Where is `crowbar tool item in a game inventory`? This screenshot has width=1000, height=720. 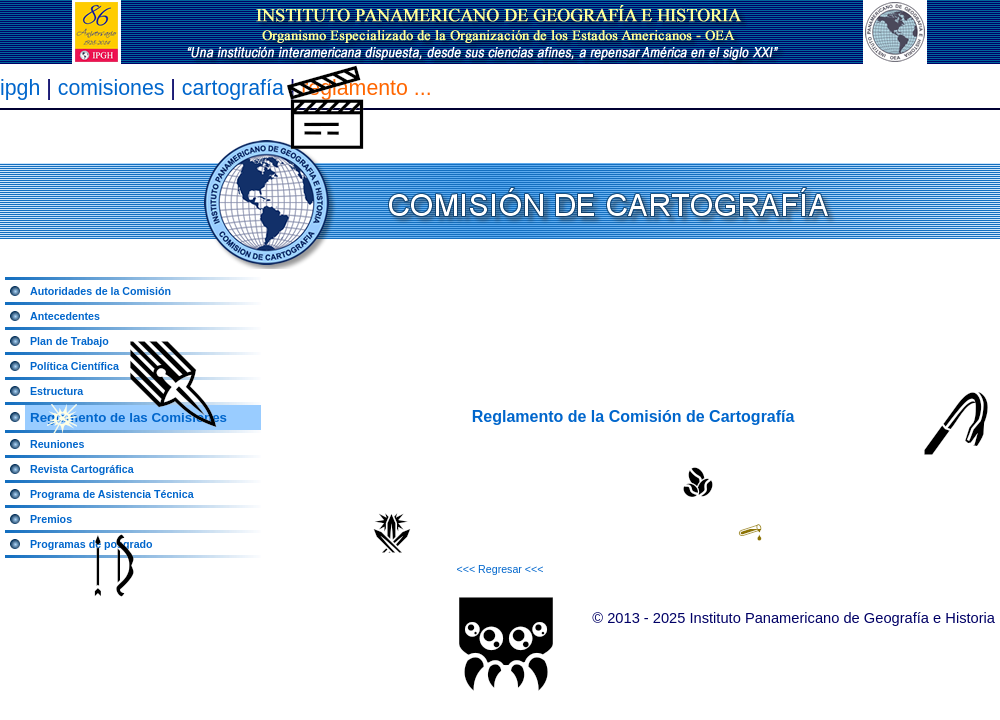
crowbar tool item in a game inventory is located at coordinates (956, 422).